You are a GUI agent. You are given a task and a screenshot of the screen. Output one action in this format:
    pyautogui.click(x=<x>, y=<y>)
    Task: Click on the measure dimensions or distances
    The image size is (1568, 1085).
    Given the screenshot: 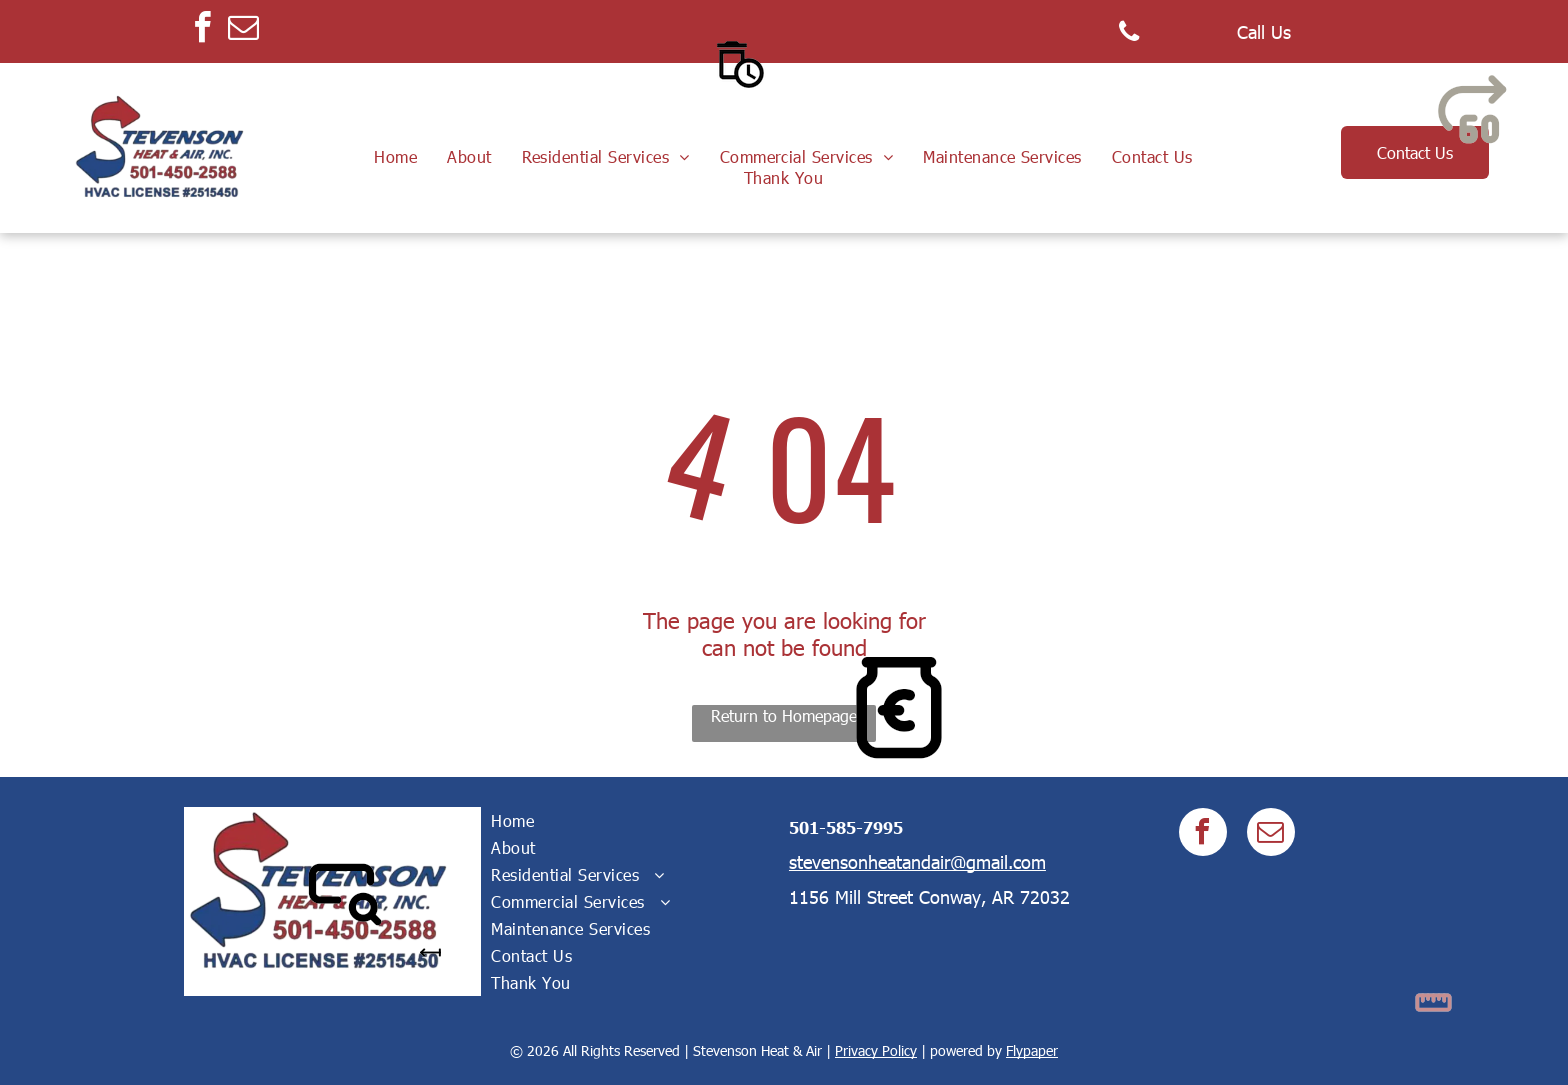 What is the action you would take?
    pyautogui.click(x=1433, y=1002)
    